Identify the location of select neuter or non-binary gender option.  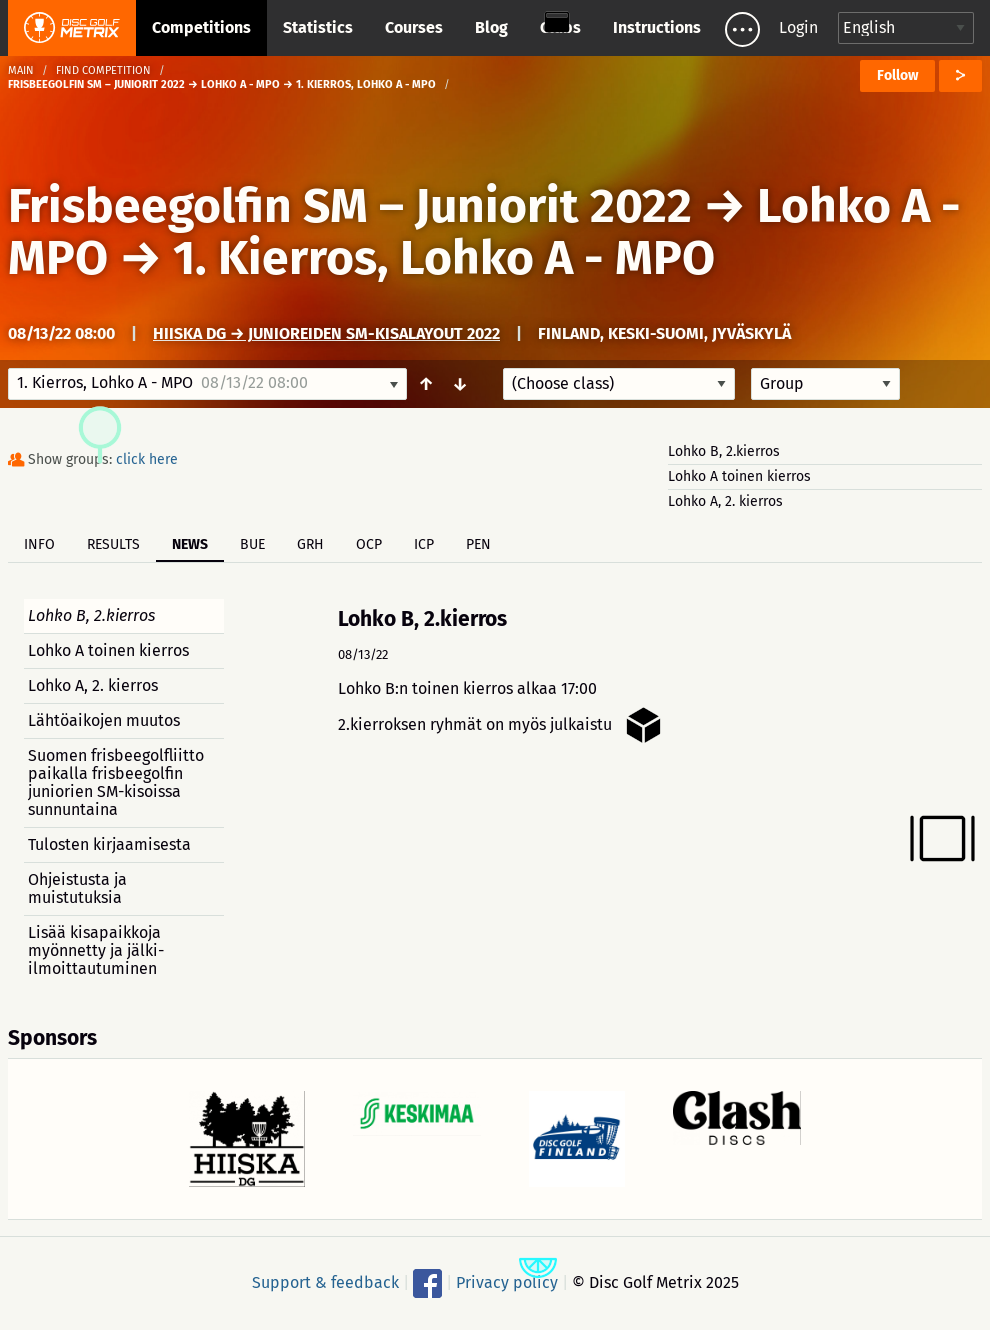
(100, 434).